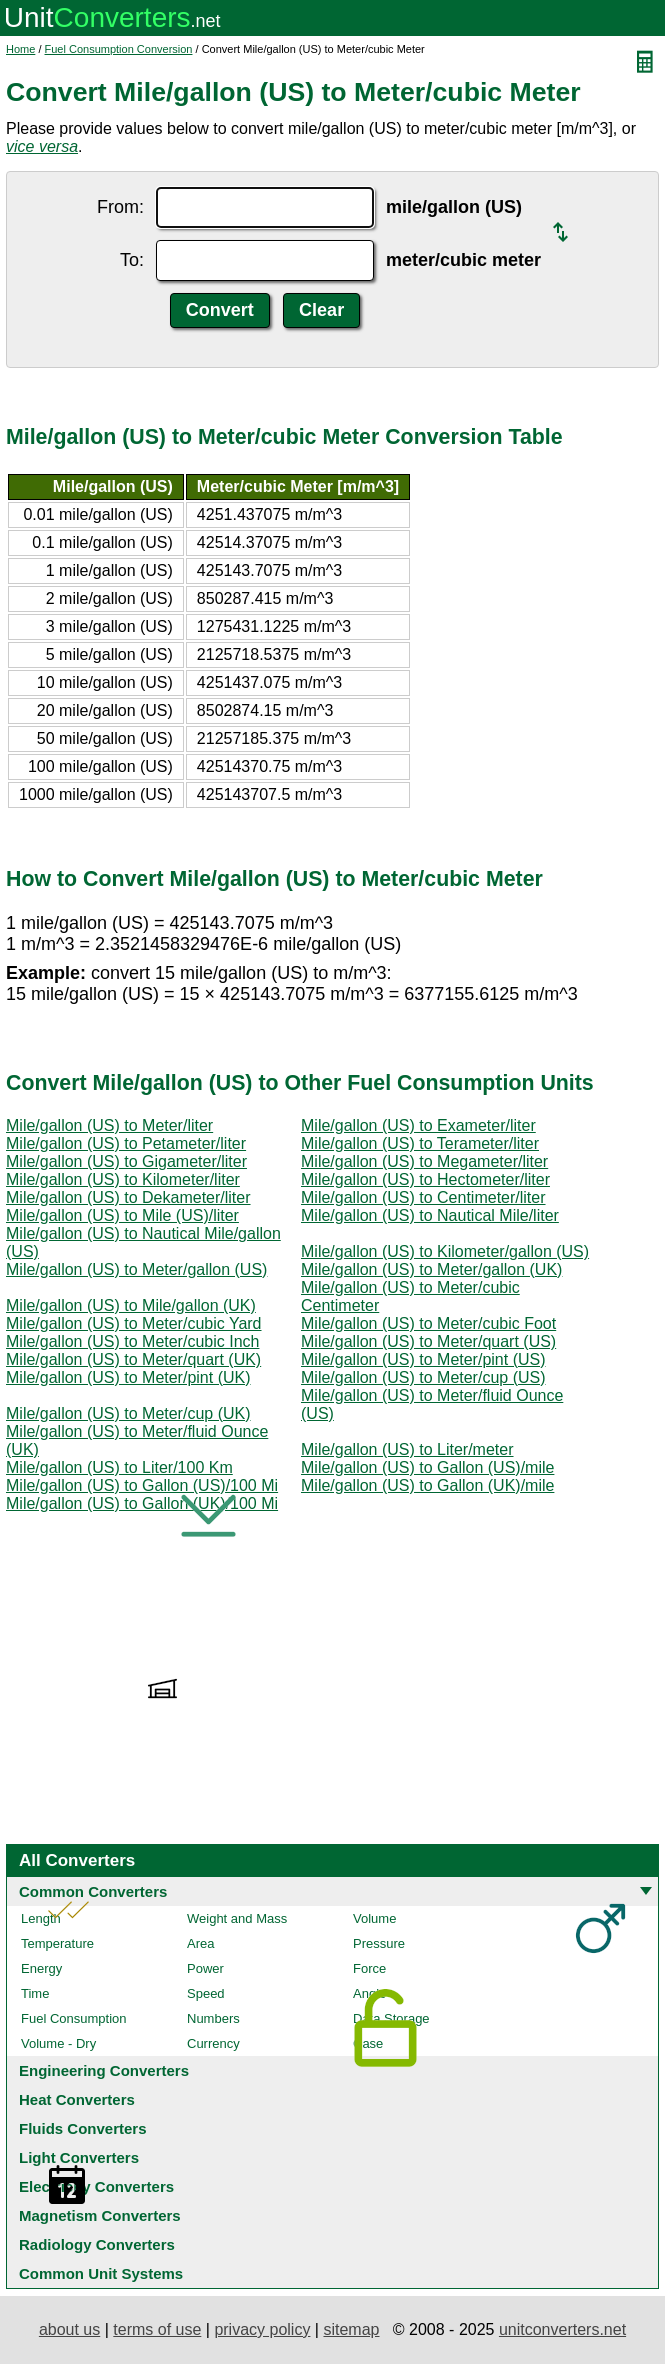  Describe the element at coordinates (162, 1689) in the screenshot. I see `access warehouse or storage management` at that location.